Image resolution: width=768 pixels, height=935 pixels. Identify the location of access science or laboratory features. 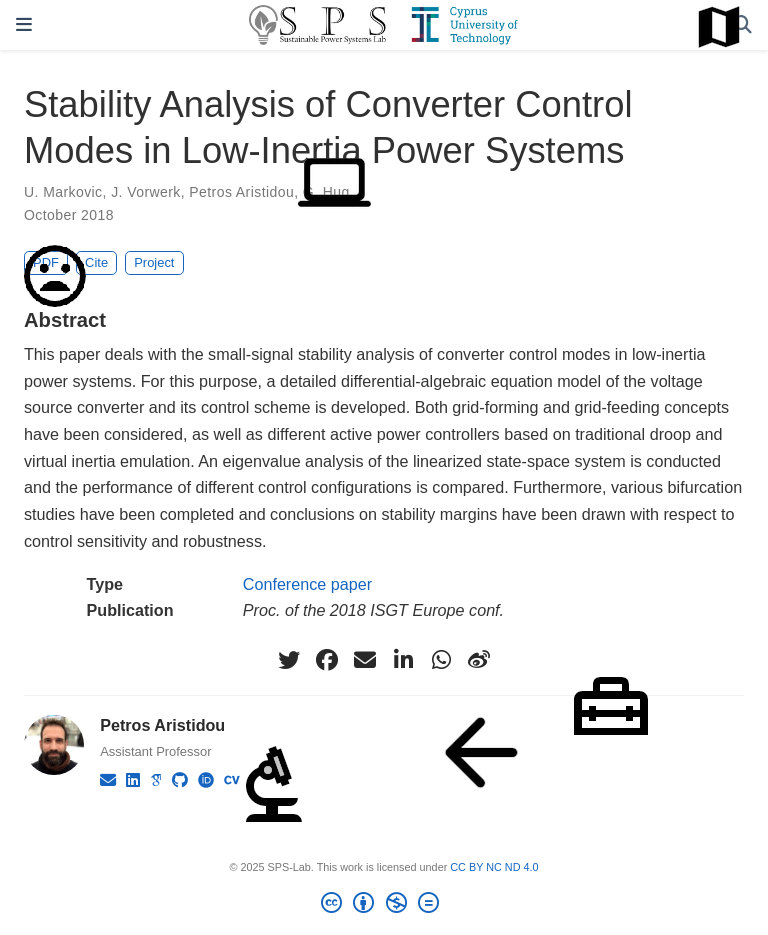
(274, 786).